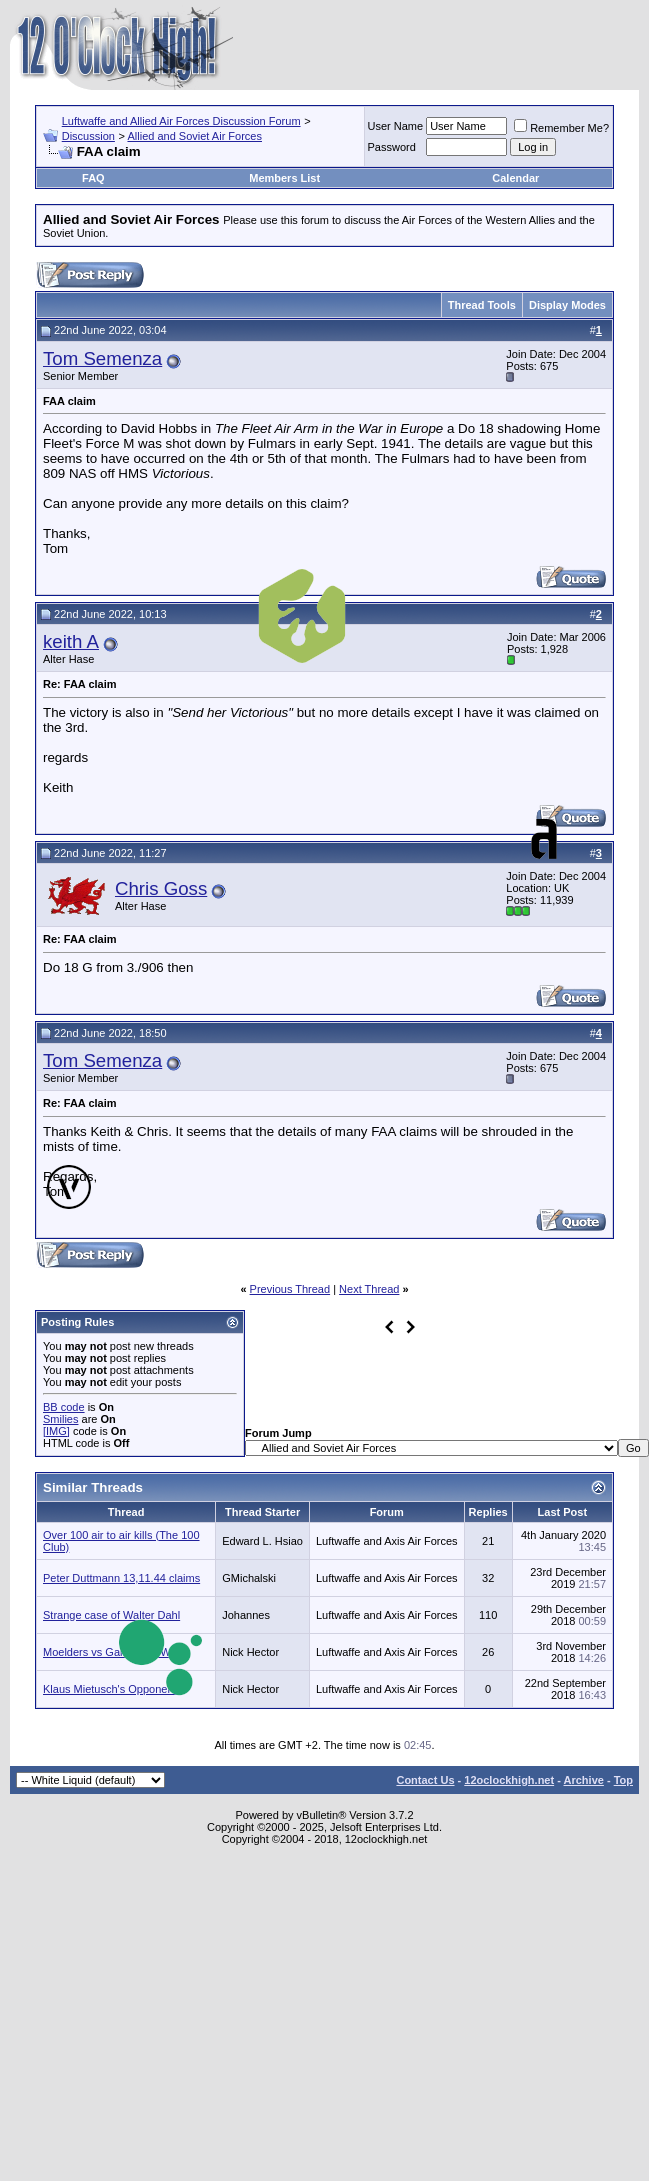 This screenshot has width=649, height=2181. I want to click on appian brand logo, so click(544, 839).